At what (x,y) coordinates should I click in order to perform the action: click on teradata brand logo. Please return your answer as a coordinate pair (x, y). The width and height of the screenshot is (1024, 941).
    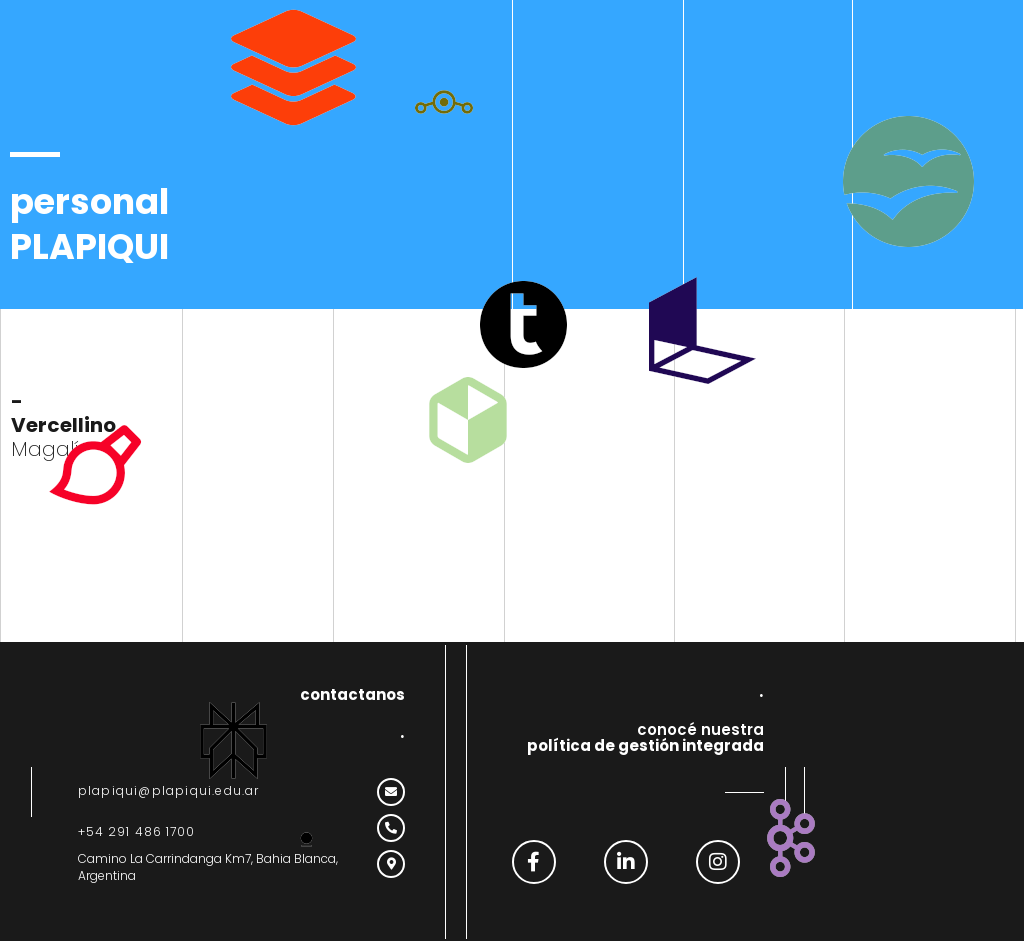
    Looking at the image, I should click on (523, 324).